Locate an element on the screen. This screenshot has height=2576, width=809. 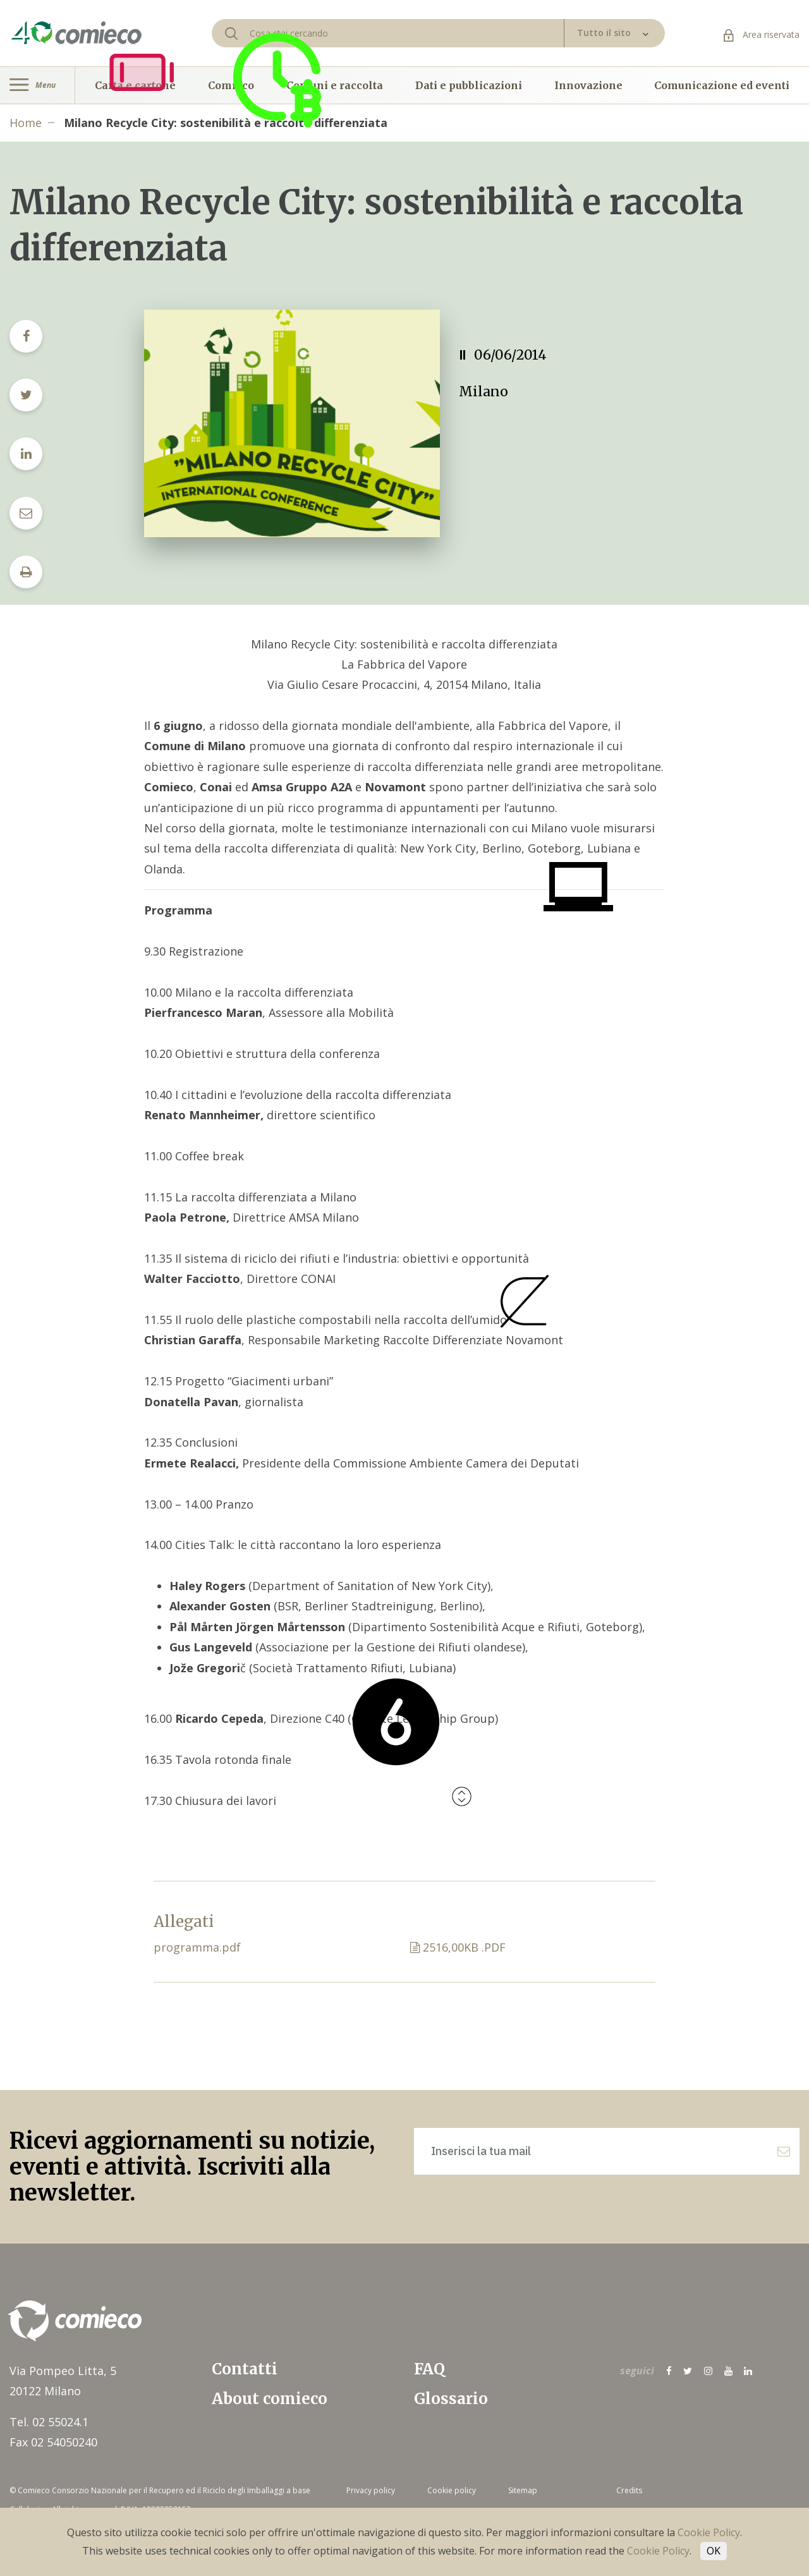
indicates a set is not a subset of another in mathematical notation is located at coordinates (525, 1301).